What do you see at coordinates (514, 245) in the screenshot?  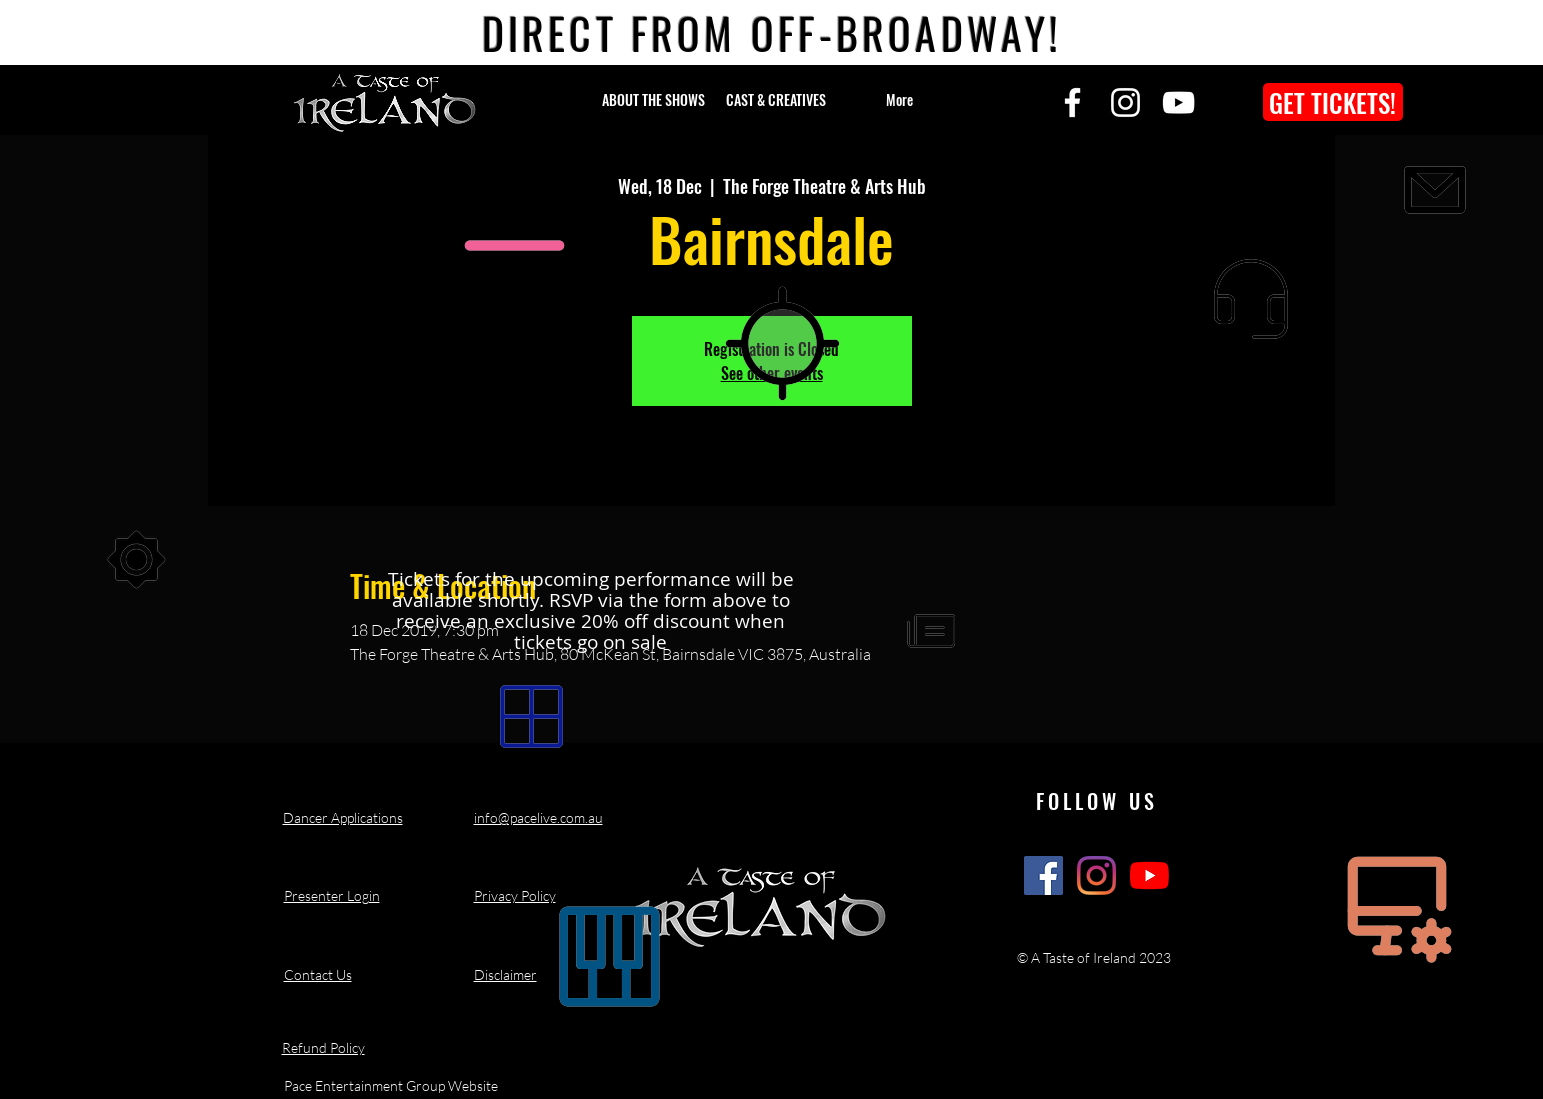 I see `remove an item from a list` at bounding box center [514, 245].